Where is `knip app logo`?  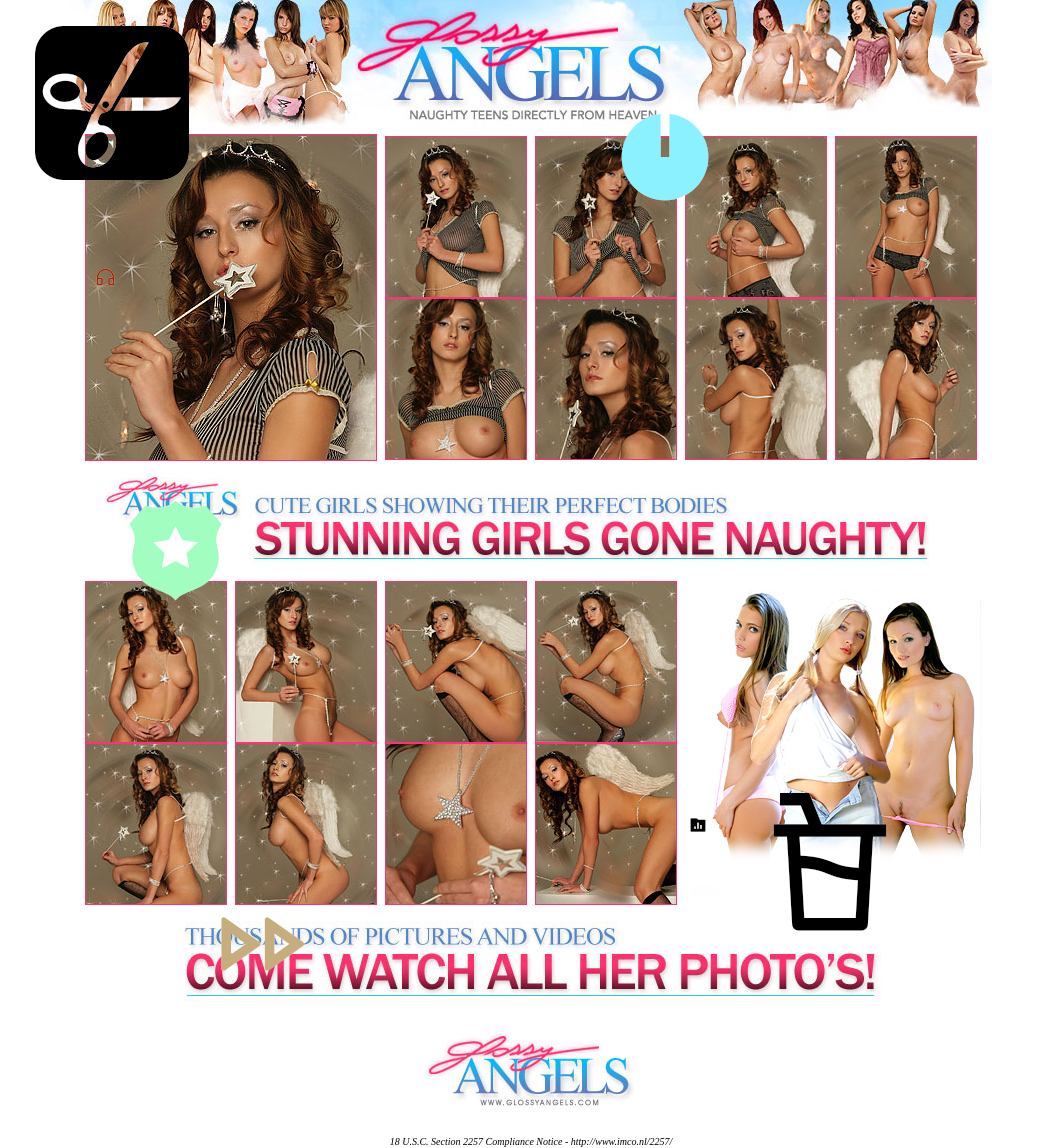
knip app logo is located at coordinates (112, 103).